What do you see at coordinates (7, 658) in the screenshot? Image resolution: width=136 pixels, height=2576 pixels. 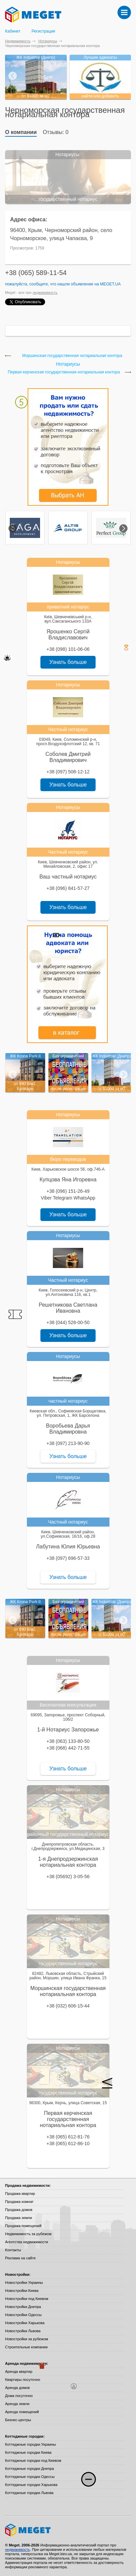 I see `indicates sunset or evening time` at bounding box center [7, 658].